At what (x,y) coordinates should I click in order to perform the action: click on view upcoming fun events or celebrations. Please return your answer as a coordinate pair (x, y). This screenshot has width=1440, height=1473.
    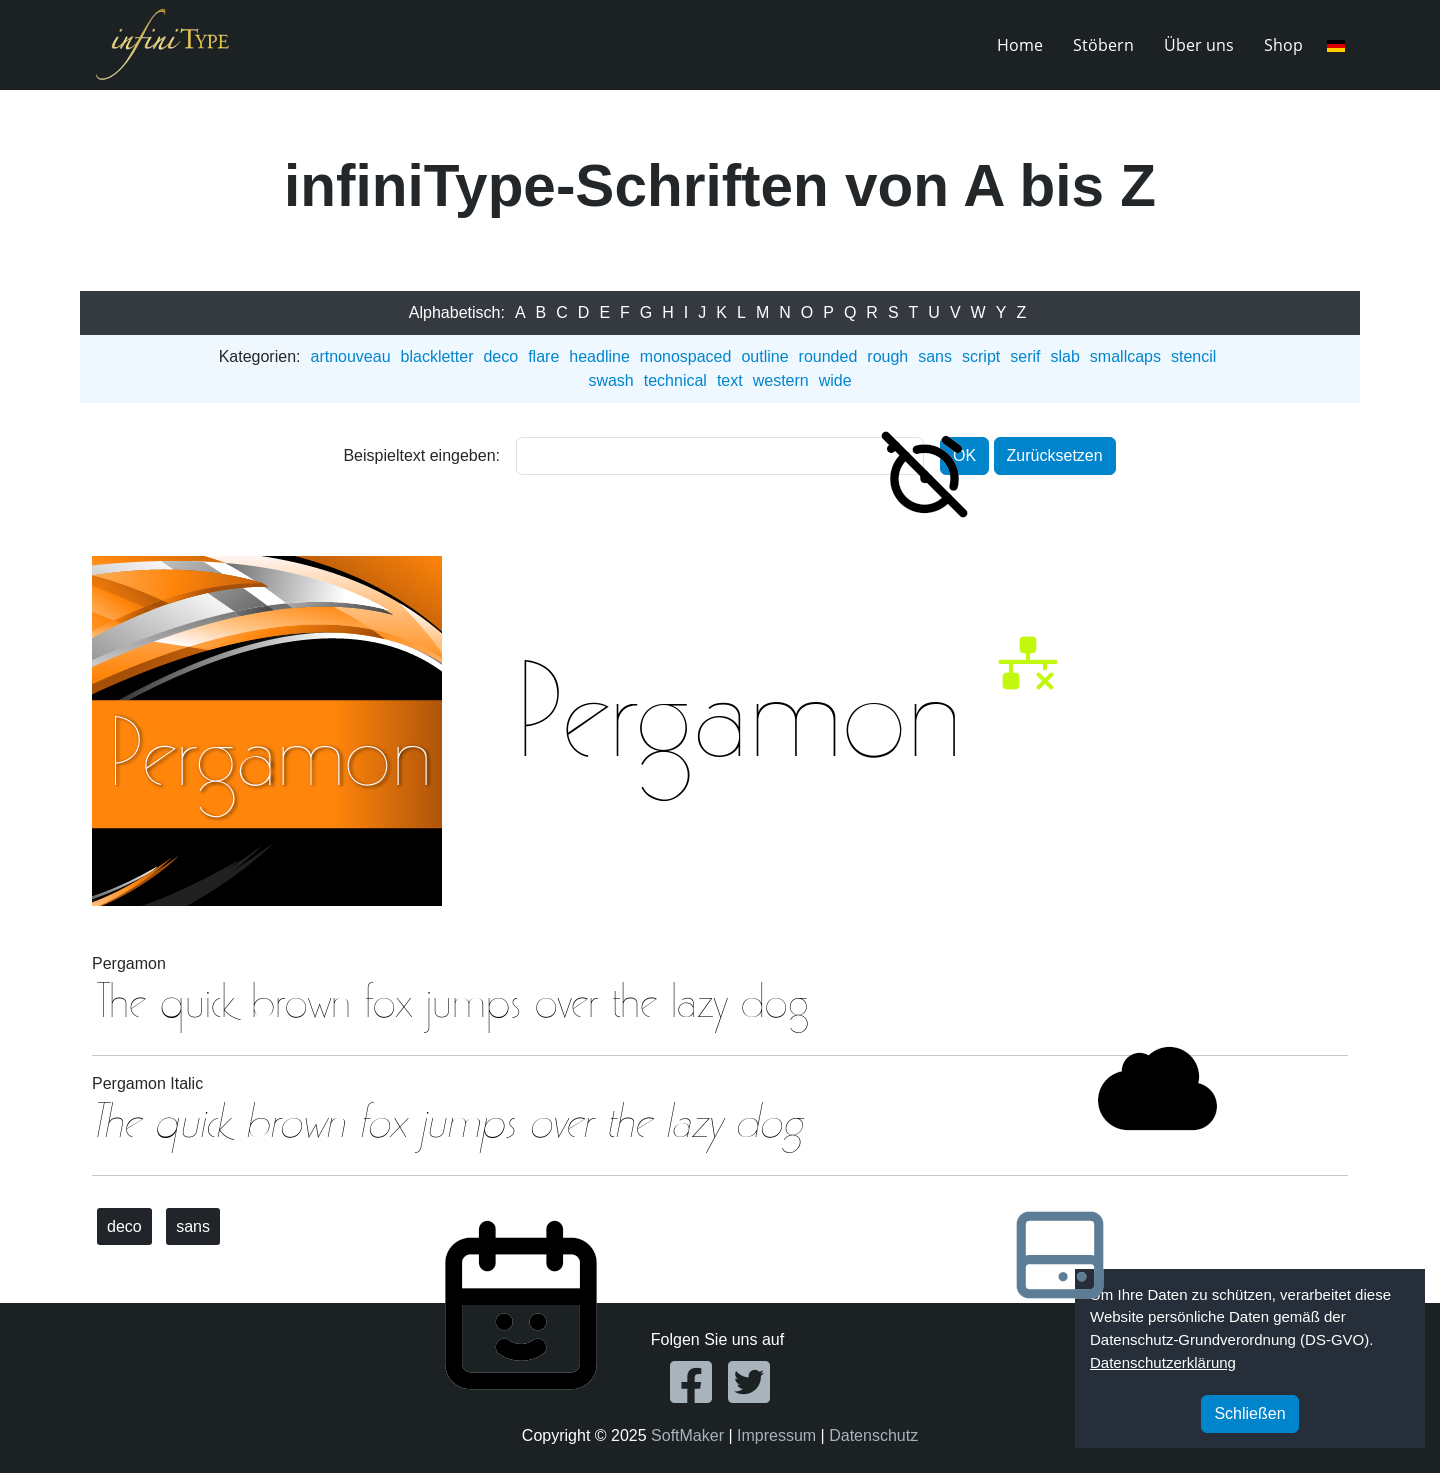
    Looking at the image, I should click on (521, 1305).